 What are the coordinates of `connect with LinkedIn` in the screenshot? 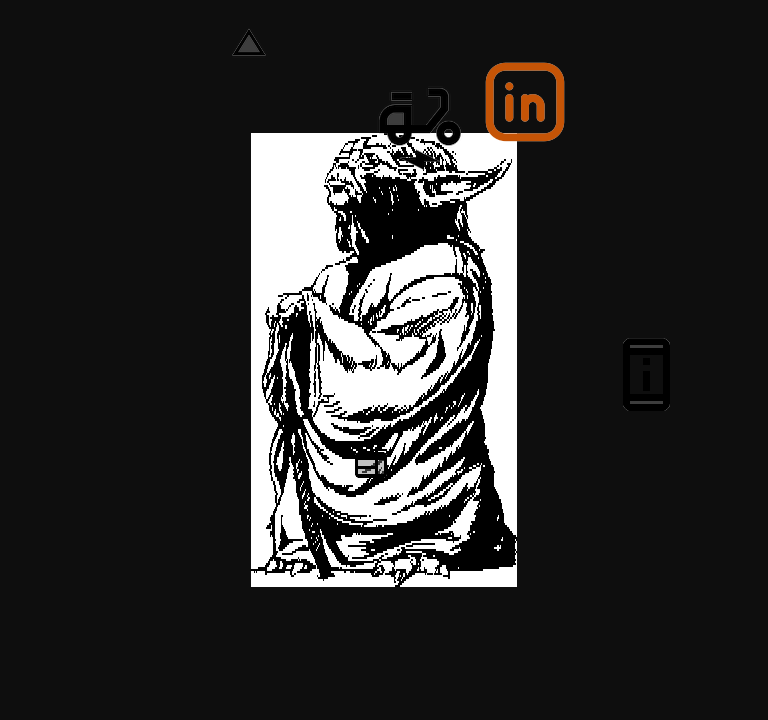 It's located at (525, 102).